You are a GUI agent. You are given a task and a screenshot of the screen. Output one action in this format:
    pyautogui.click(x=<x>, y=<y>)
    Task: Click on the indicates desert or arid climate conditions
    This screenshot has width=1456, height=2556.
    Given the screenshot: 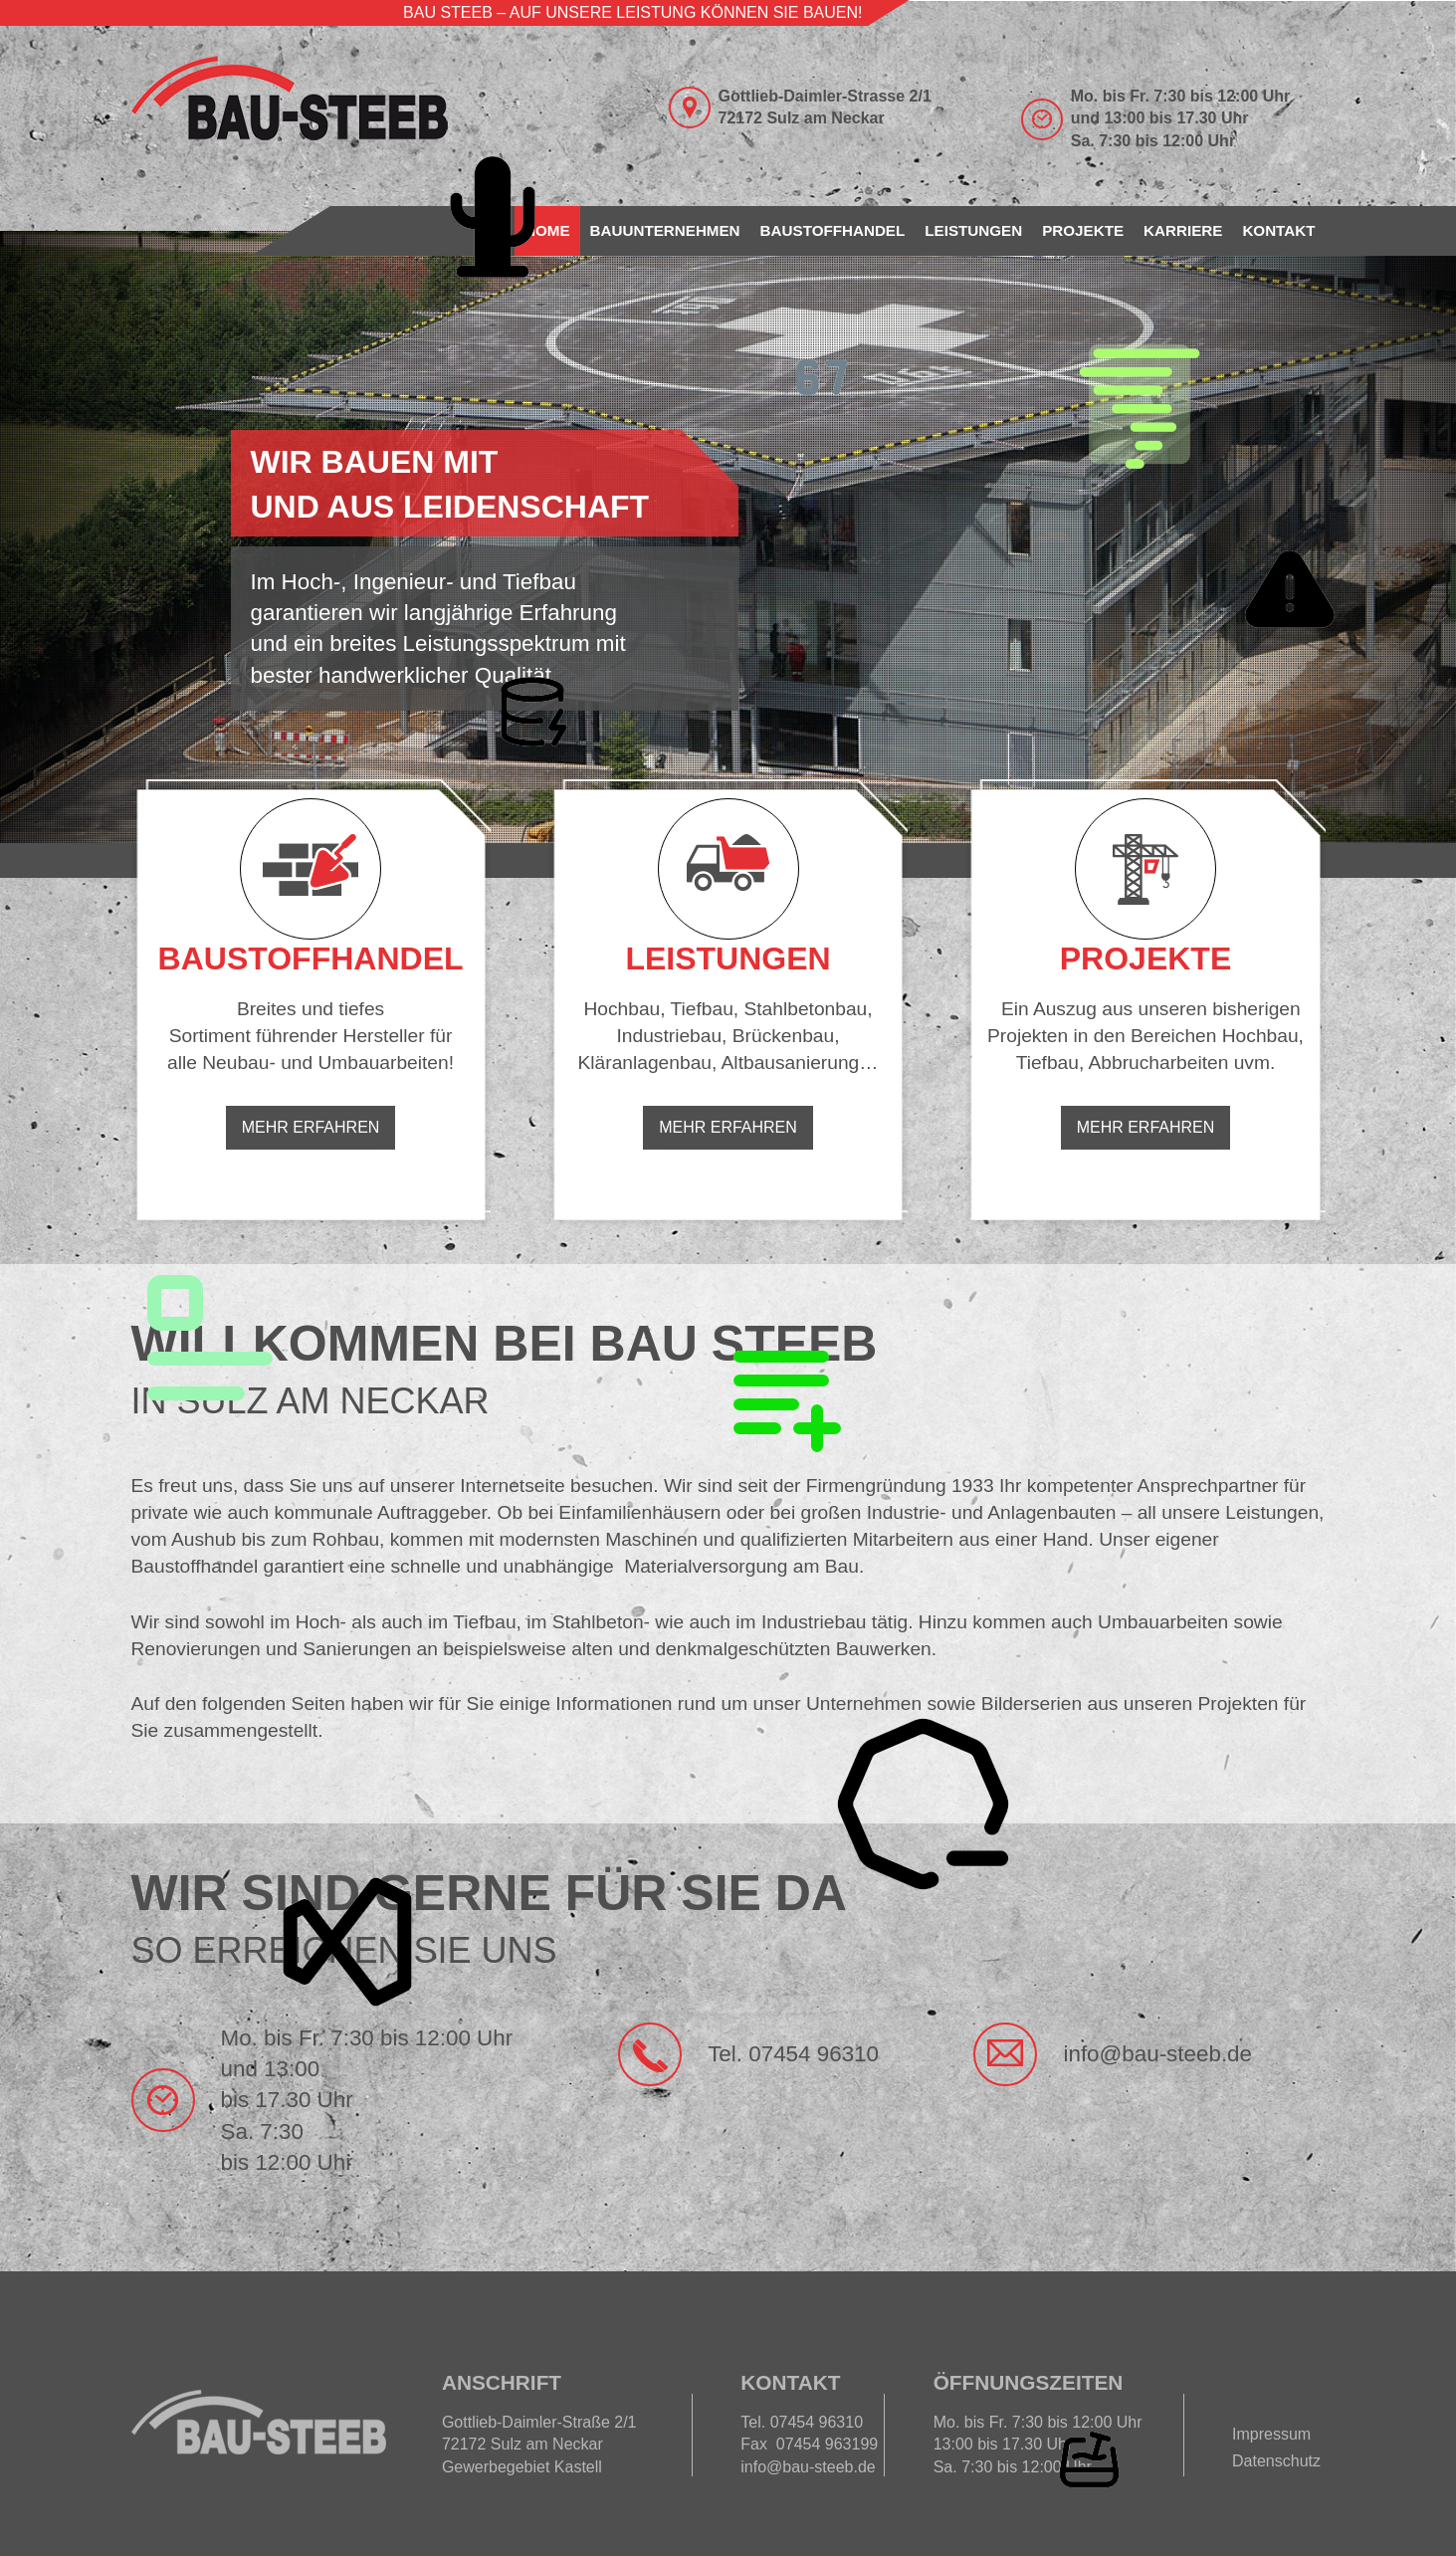 What is the action you would take?
    pyautogui.click(x=493, y=217)
    